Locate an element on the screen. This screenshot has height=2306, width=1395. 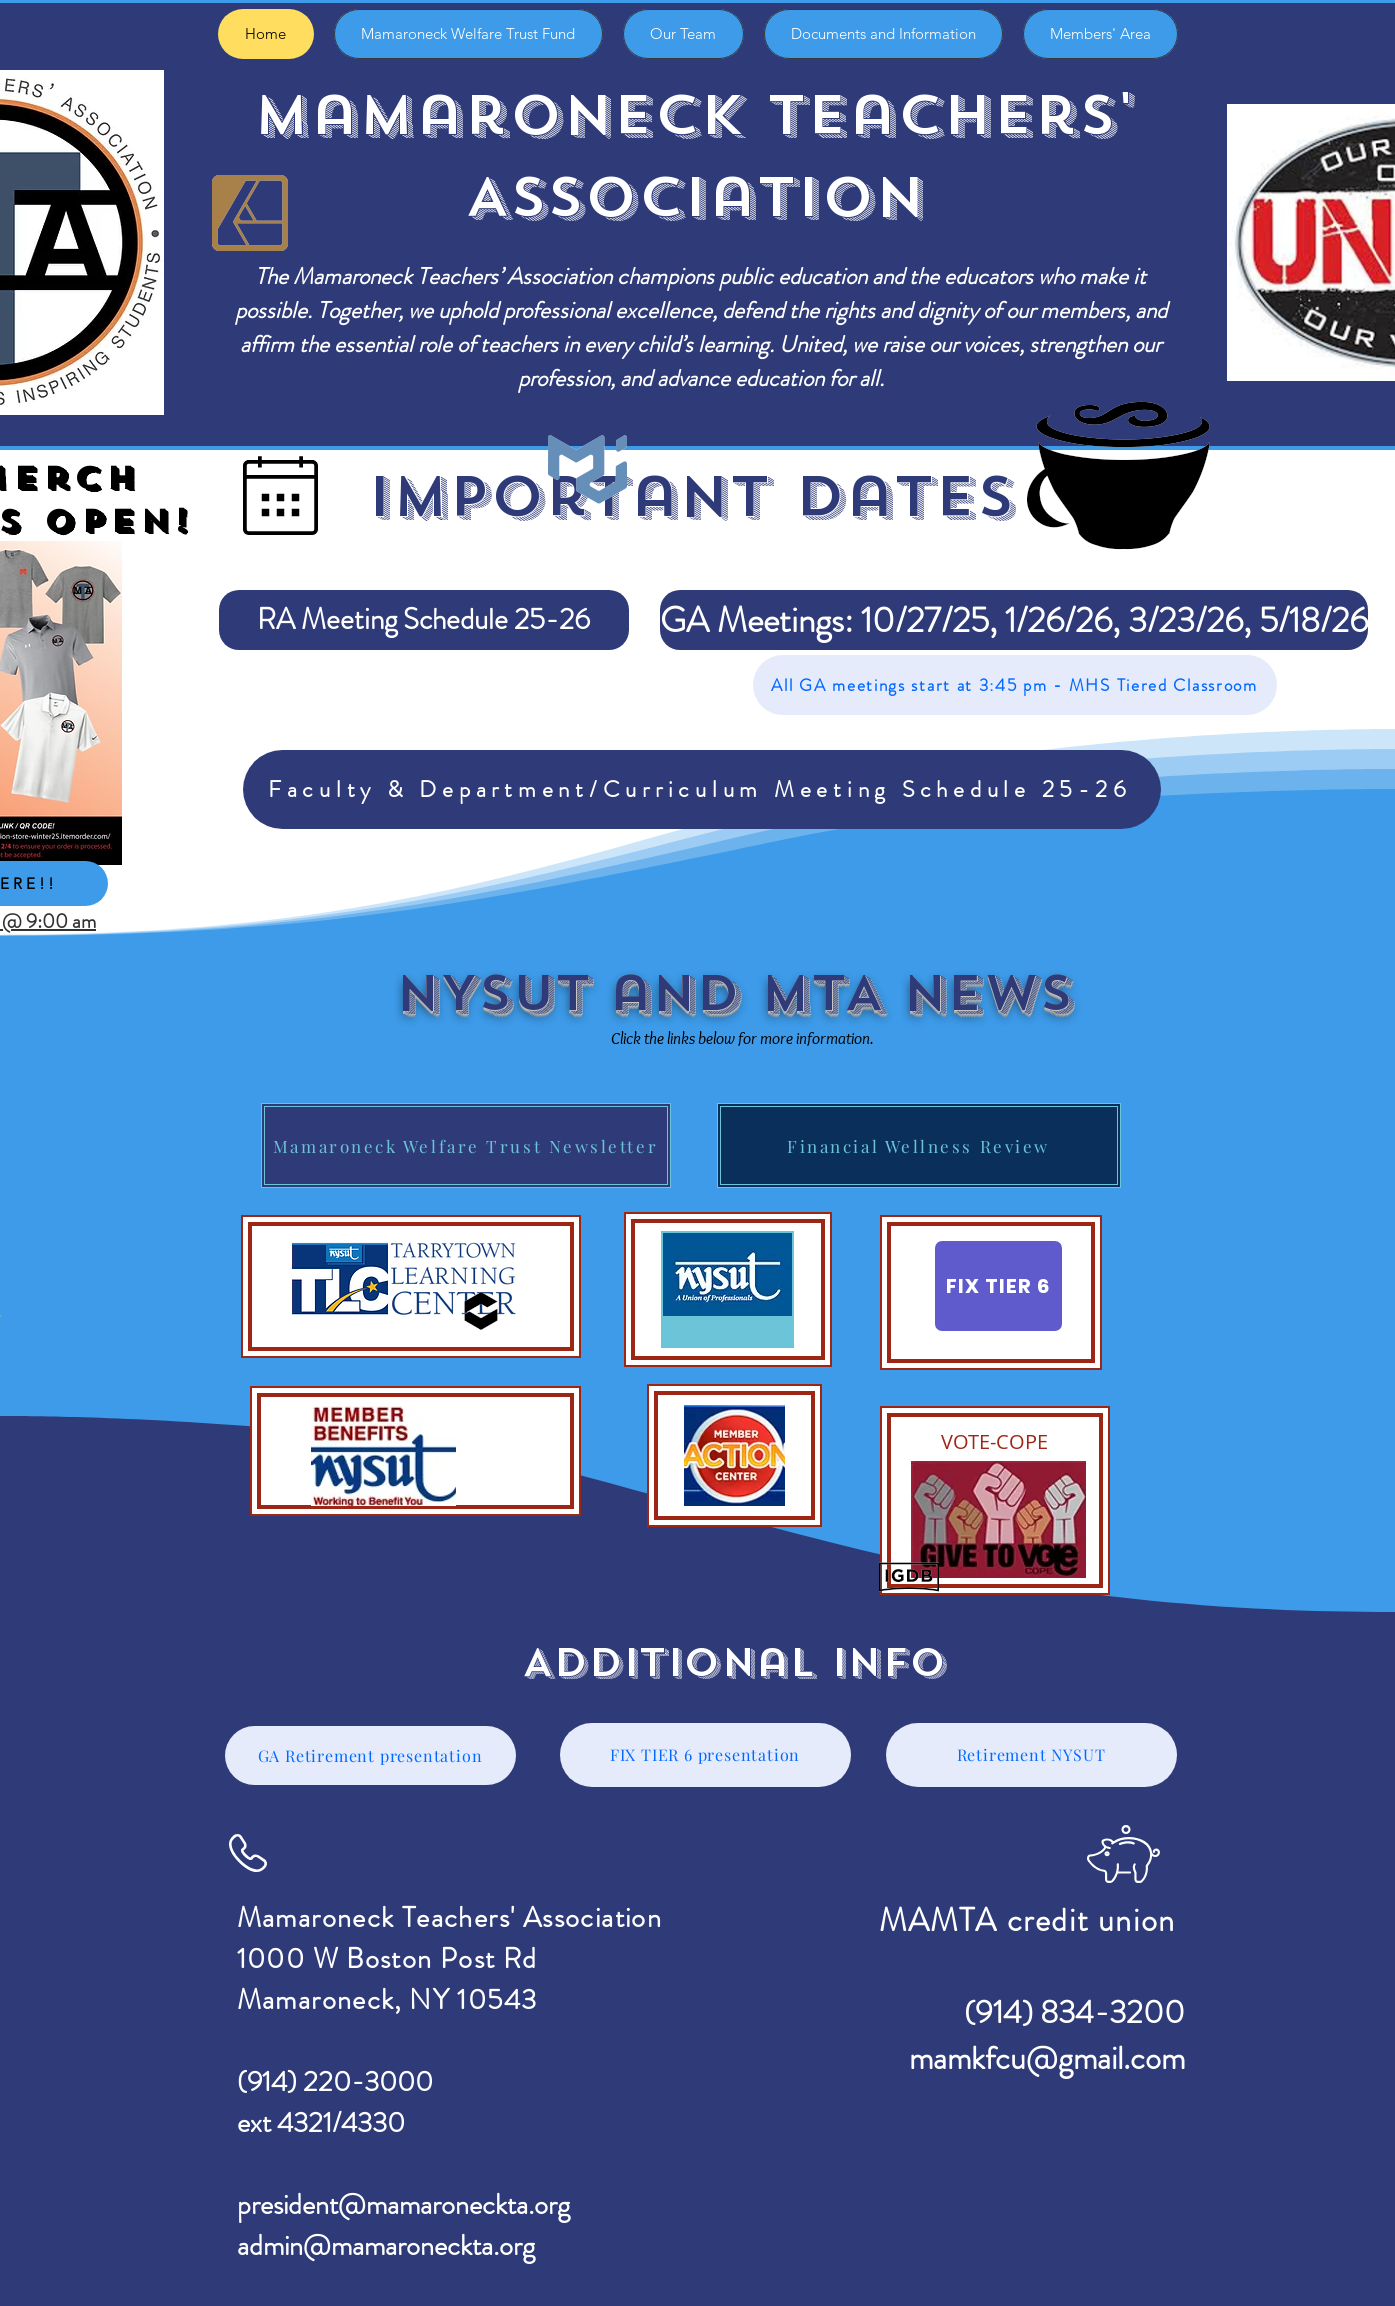
Eclipse Che logo is located at coordinates (481, 1311).